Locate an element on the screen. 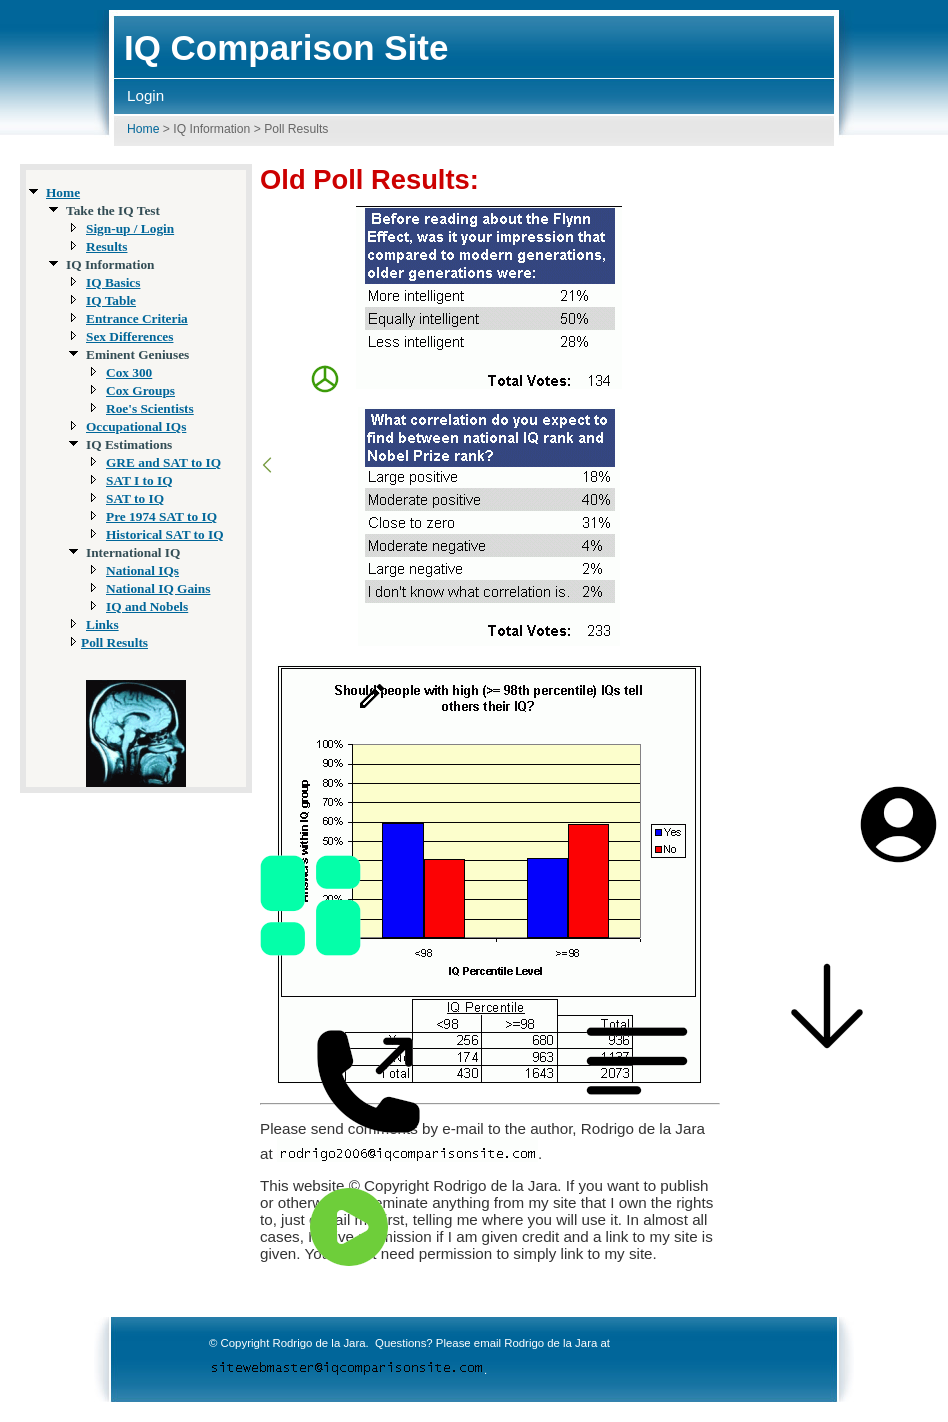 Image resolution: width=948 pixels, height=1422 pixels. edit or modify content is located at coordinates (372, 696).